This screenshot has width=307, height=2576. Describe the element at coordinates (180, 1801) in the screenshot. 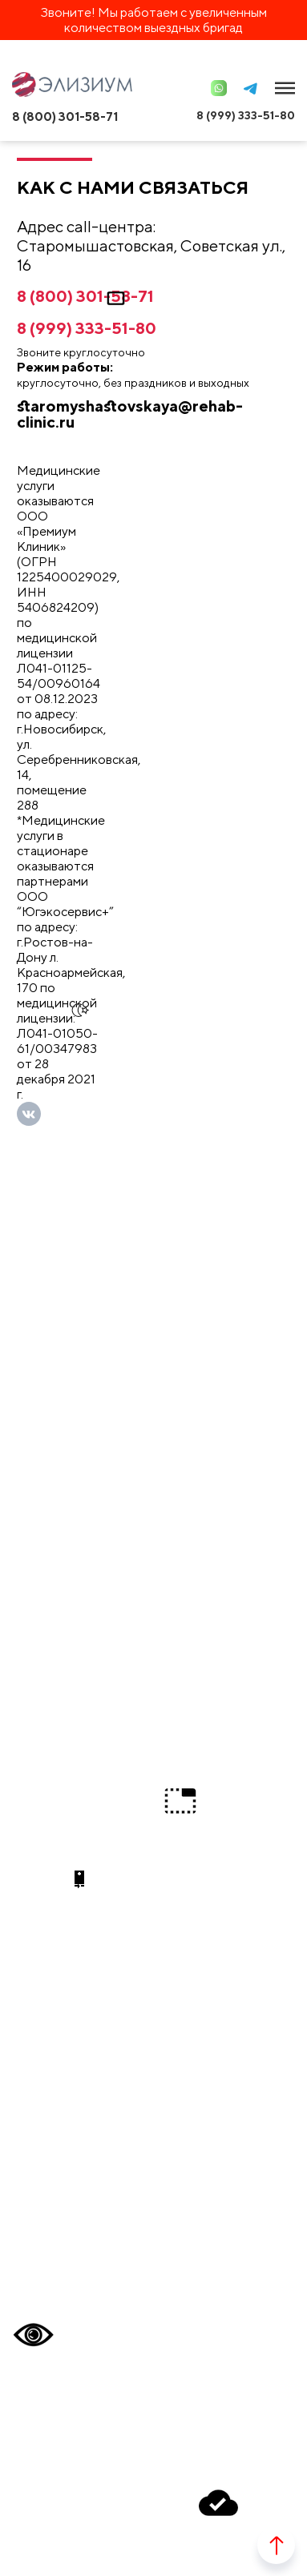

I see `an inactive or background browser tab` at that location.